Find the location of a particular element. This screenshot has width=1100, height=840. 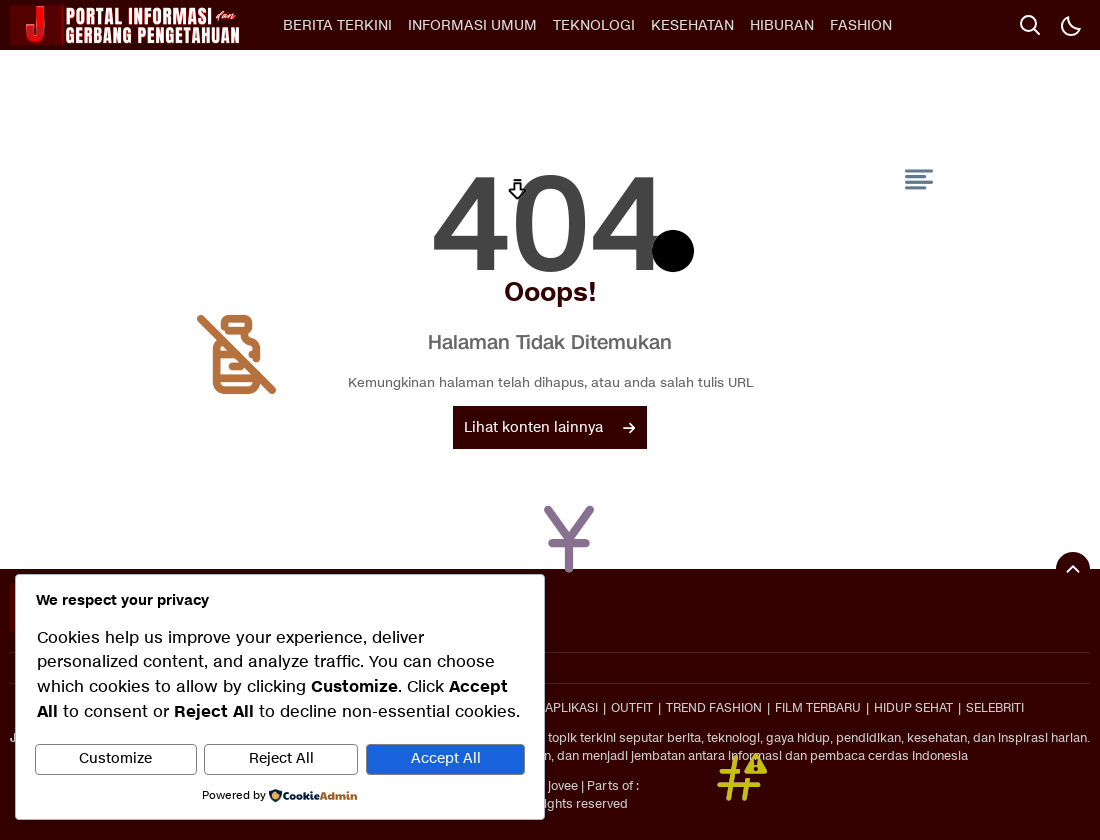

indicates vaccine or medication is unavailable is located at coordinates (236, 354).